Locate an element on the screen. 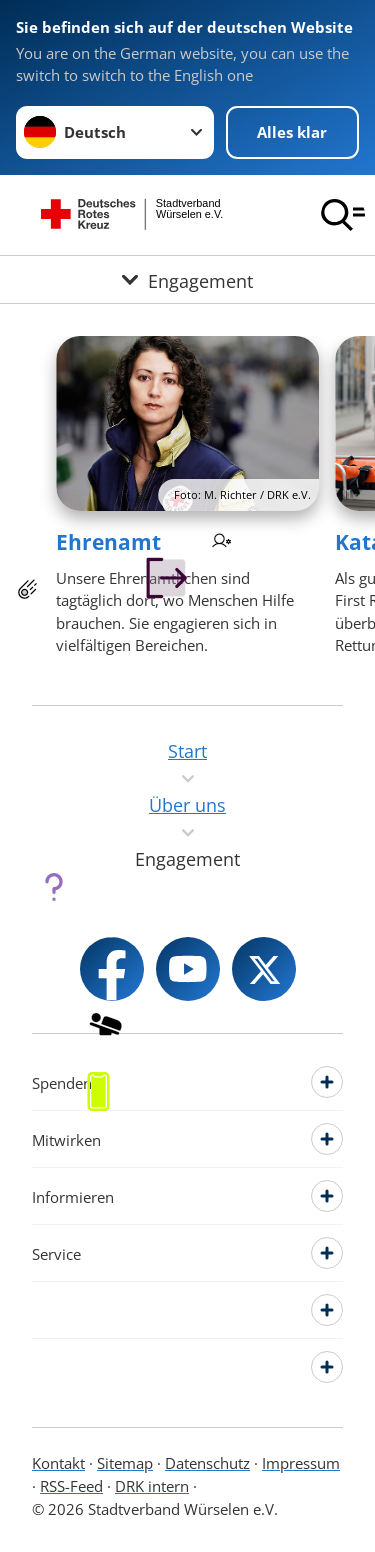 The height and width of the screenshot is (1552, 375). indicates a lie-flat or angled seat option on a flight is located at coordinates (105, 1024).